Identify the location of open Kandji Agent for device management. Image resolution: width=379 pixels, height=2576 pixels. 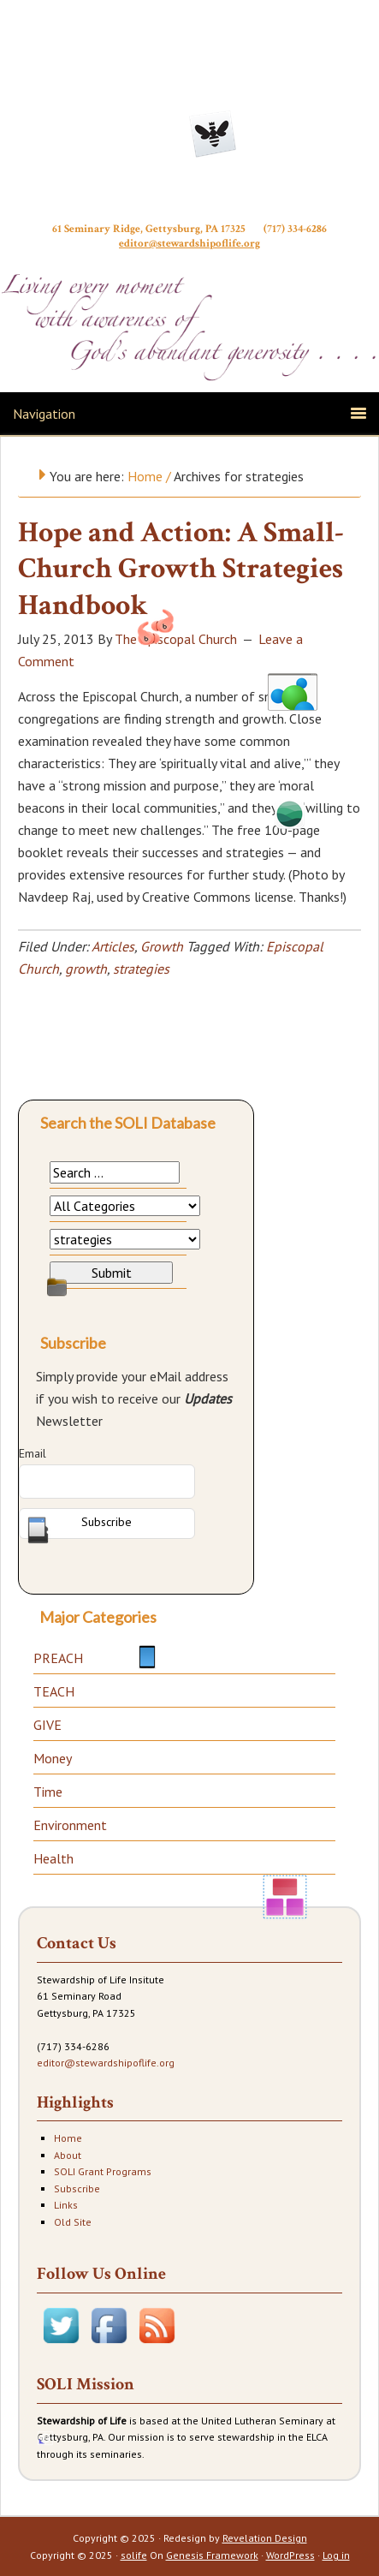
(212, 134).